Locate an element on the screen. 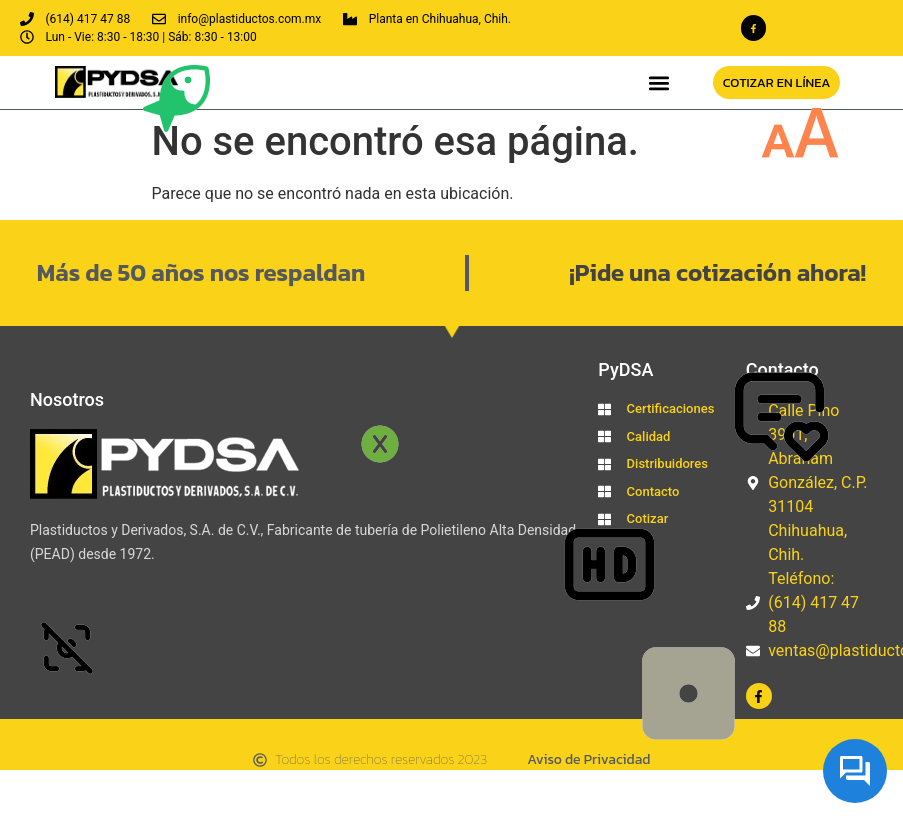 The height and width of the screenshot is (819, 903). xbox x button icon is located at coordinates (380, 444).